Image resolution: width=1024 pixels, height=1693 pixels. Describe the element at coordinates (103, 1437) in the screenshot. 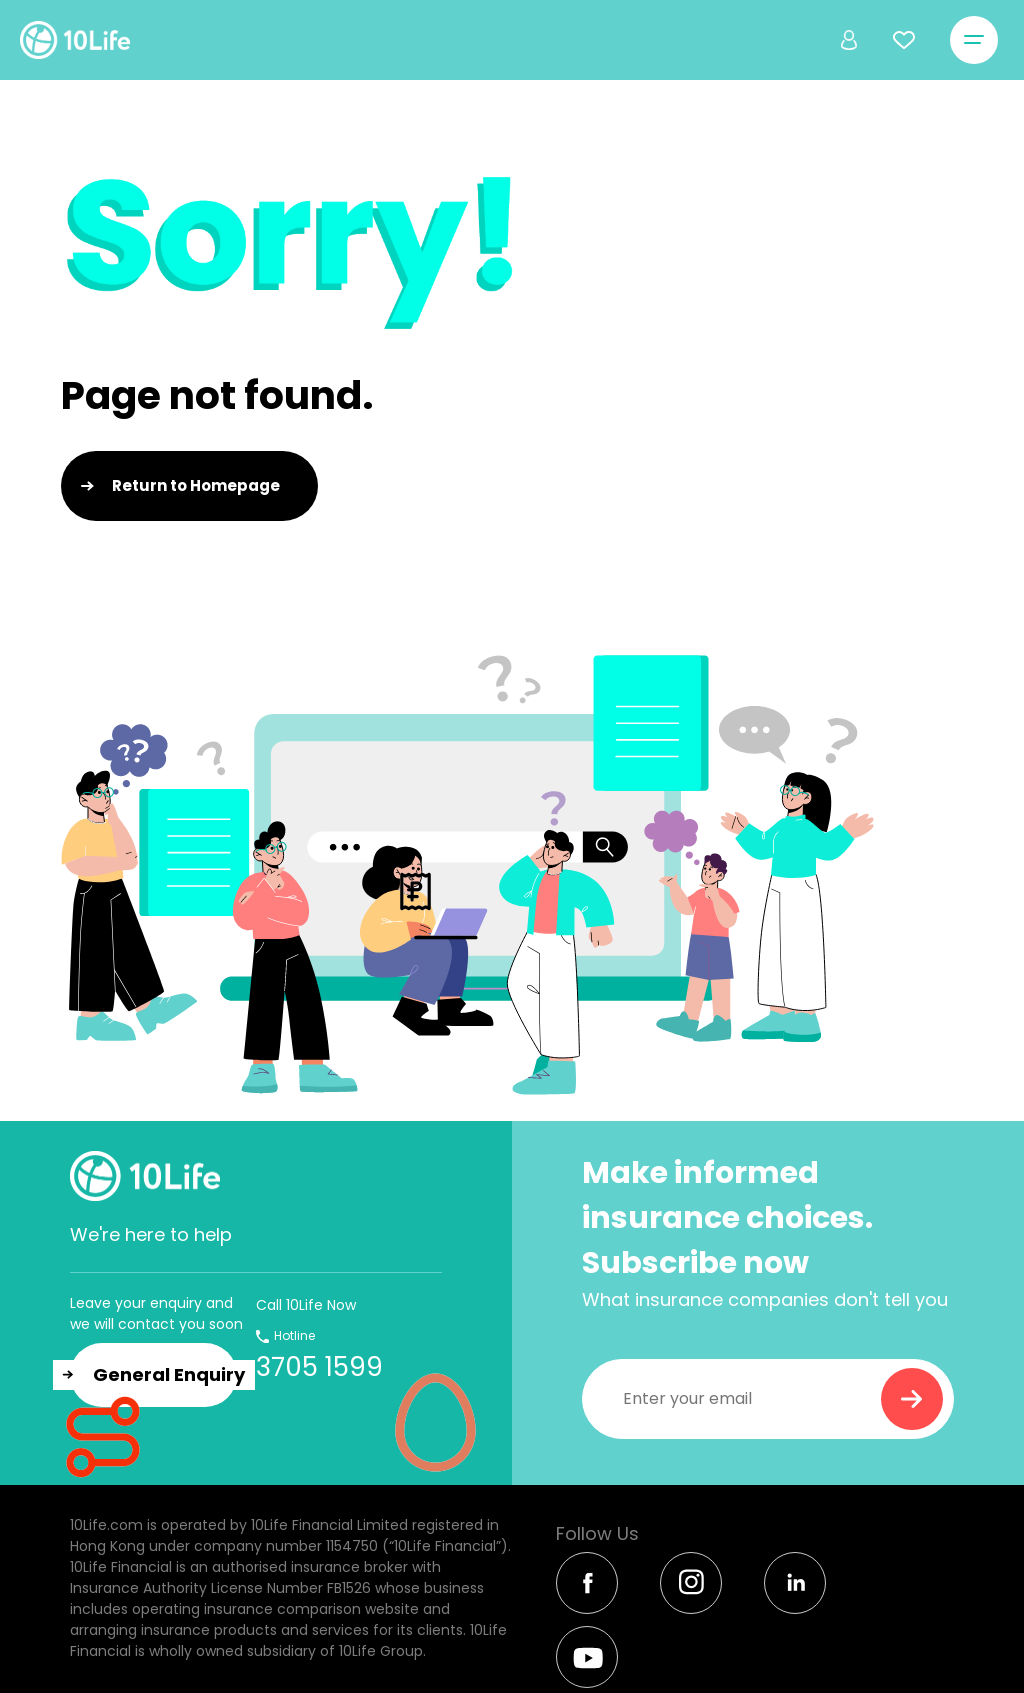

I see `view directions or navigation route` at that location.